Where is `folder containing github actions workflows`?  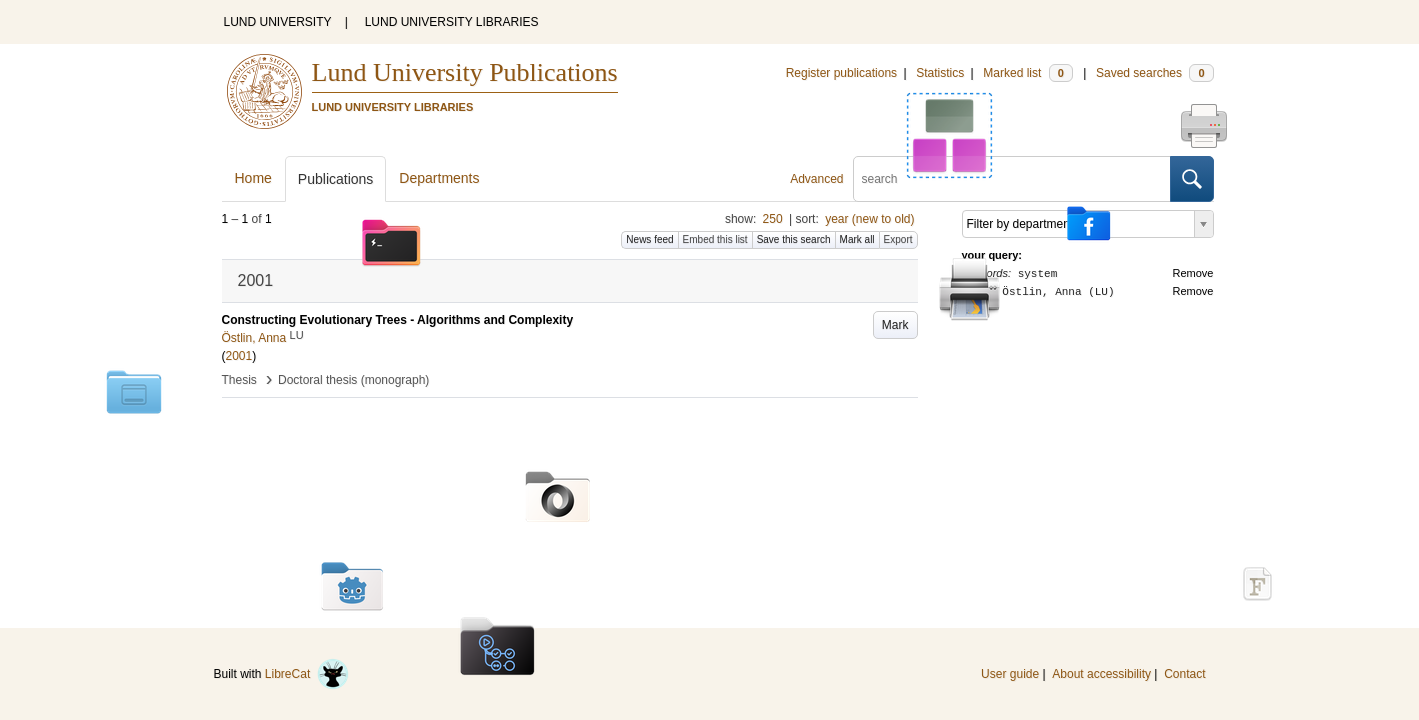
folder containing github actions workflows is located at coordinates (497, 648).